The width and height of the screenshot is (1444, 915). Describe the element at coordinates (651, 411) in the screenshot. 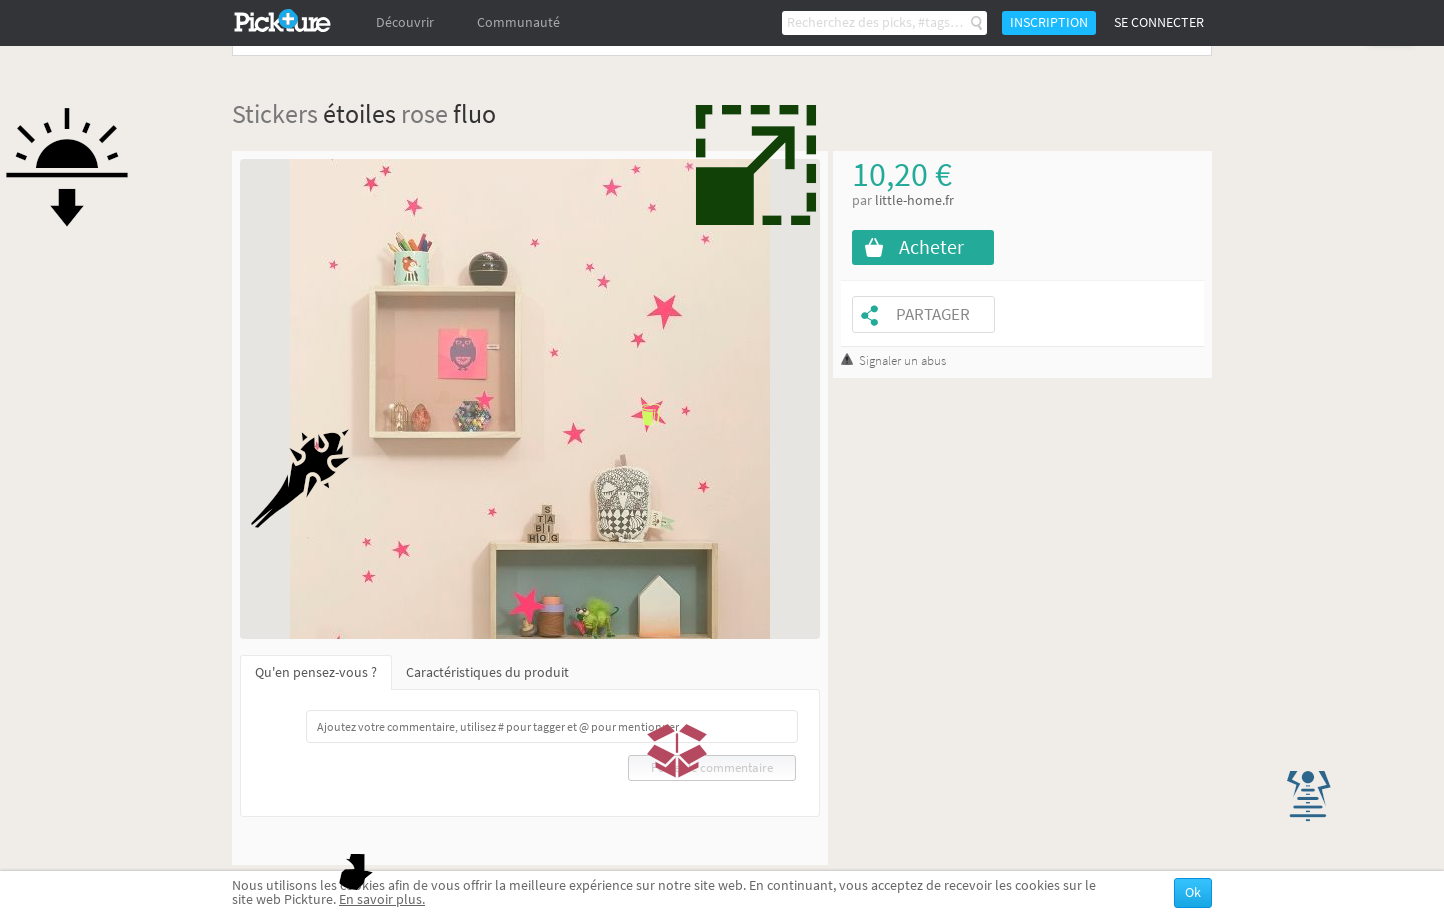

I see `metal bucket item in game inventory` at that location.